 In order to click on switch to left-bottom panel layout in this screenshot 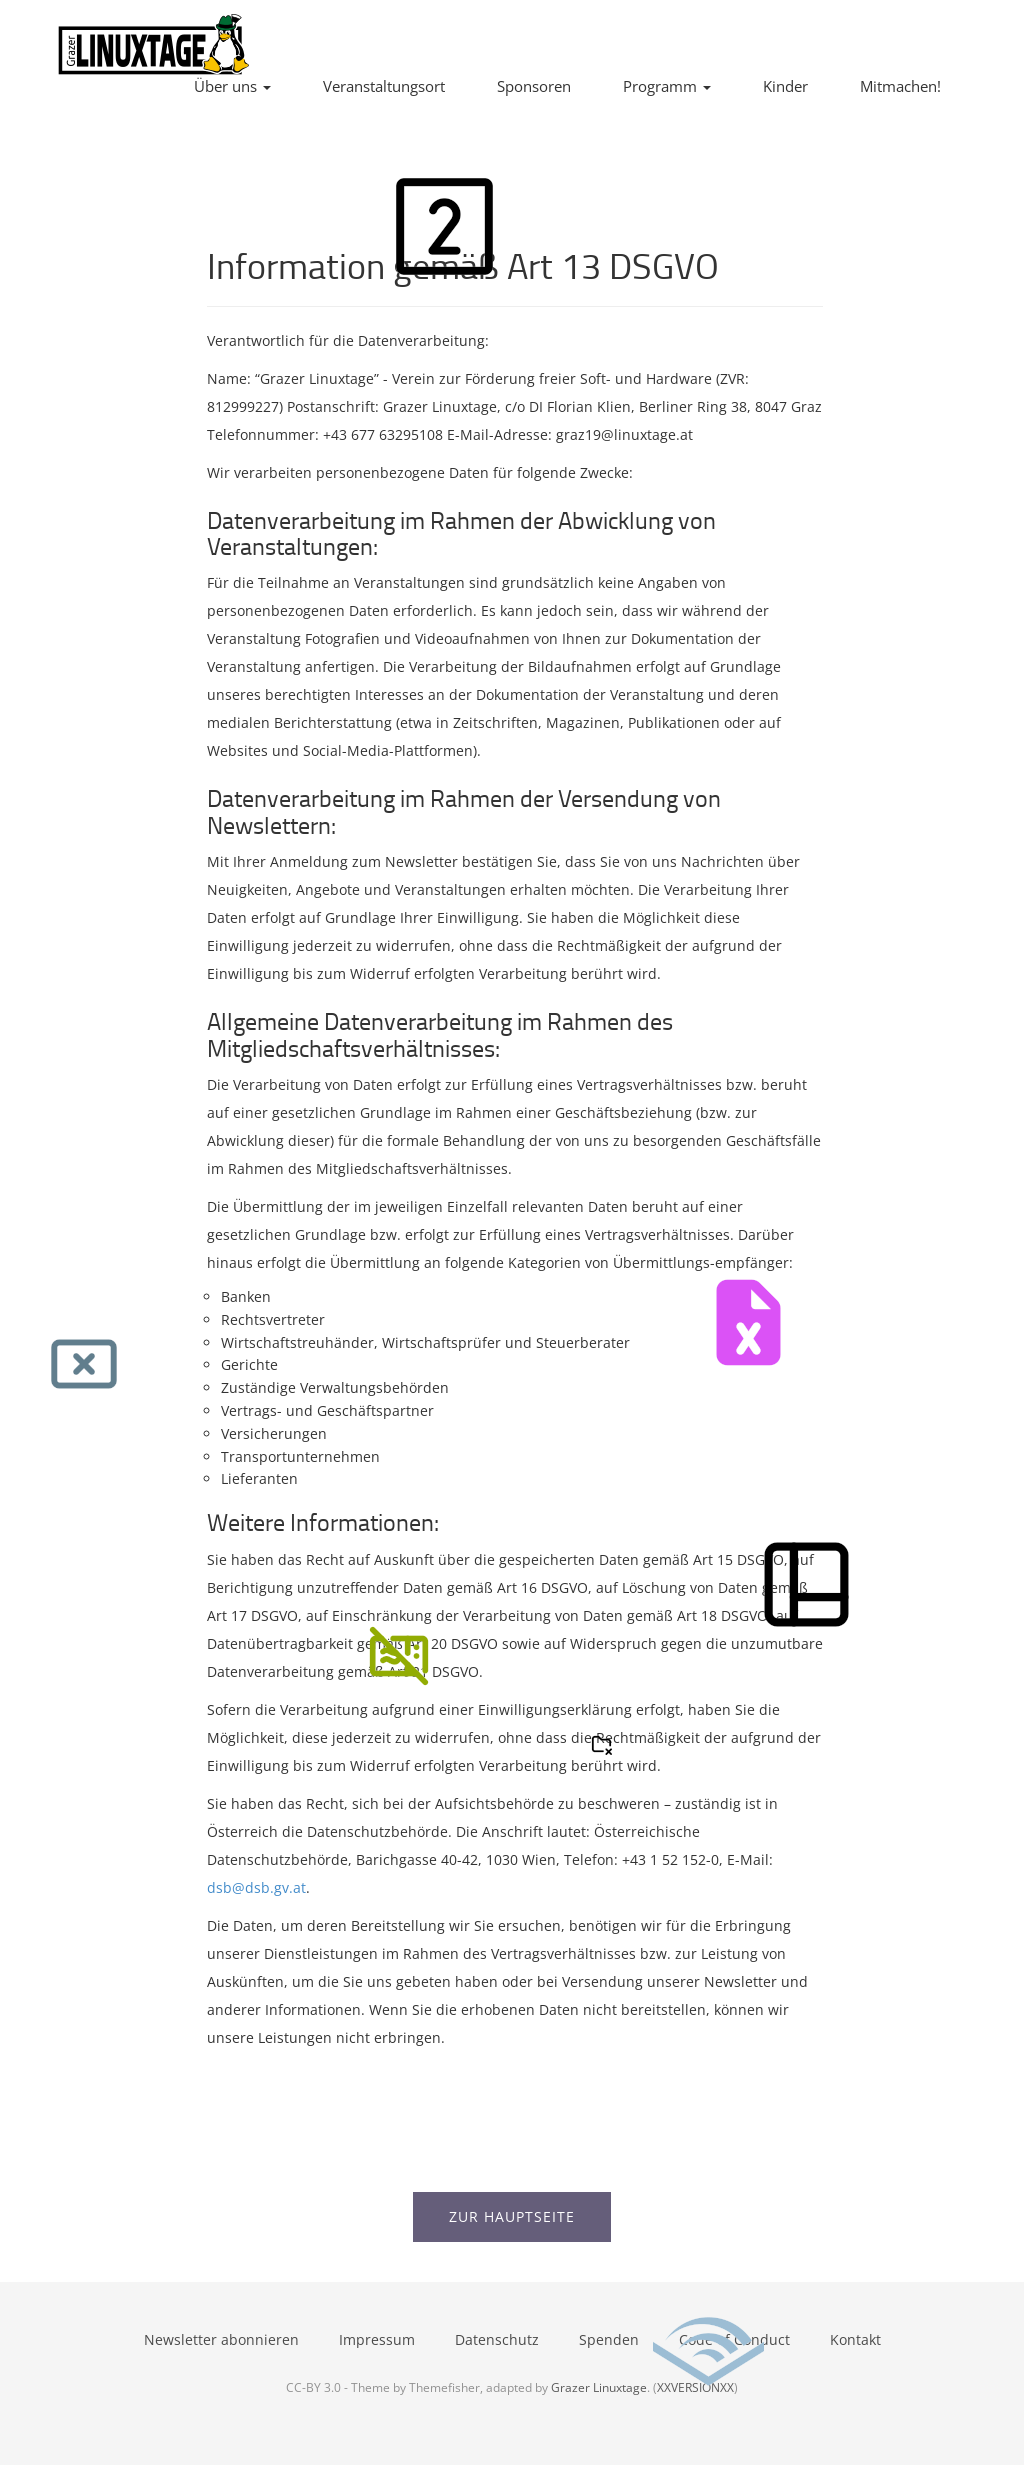, I will do `click(806, 1584)`.